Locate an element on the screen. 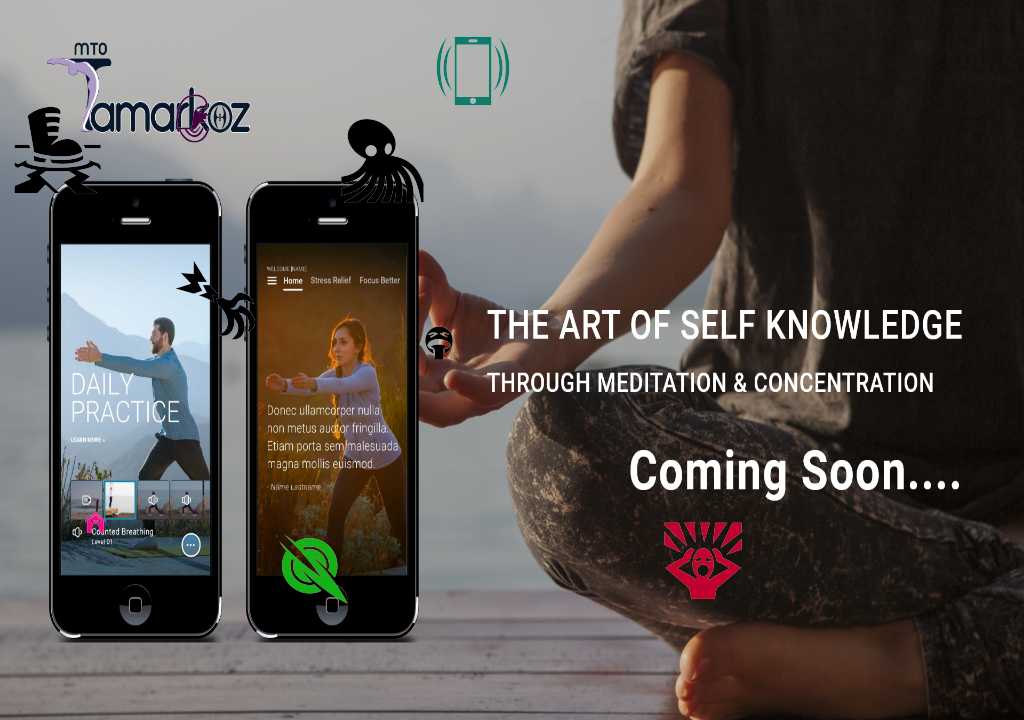 This screenshot has height=720, width=1024. indicates a character in panic or fear state is located at coordinates (703, 561).